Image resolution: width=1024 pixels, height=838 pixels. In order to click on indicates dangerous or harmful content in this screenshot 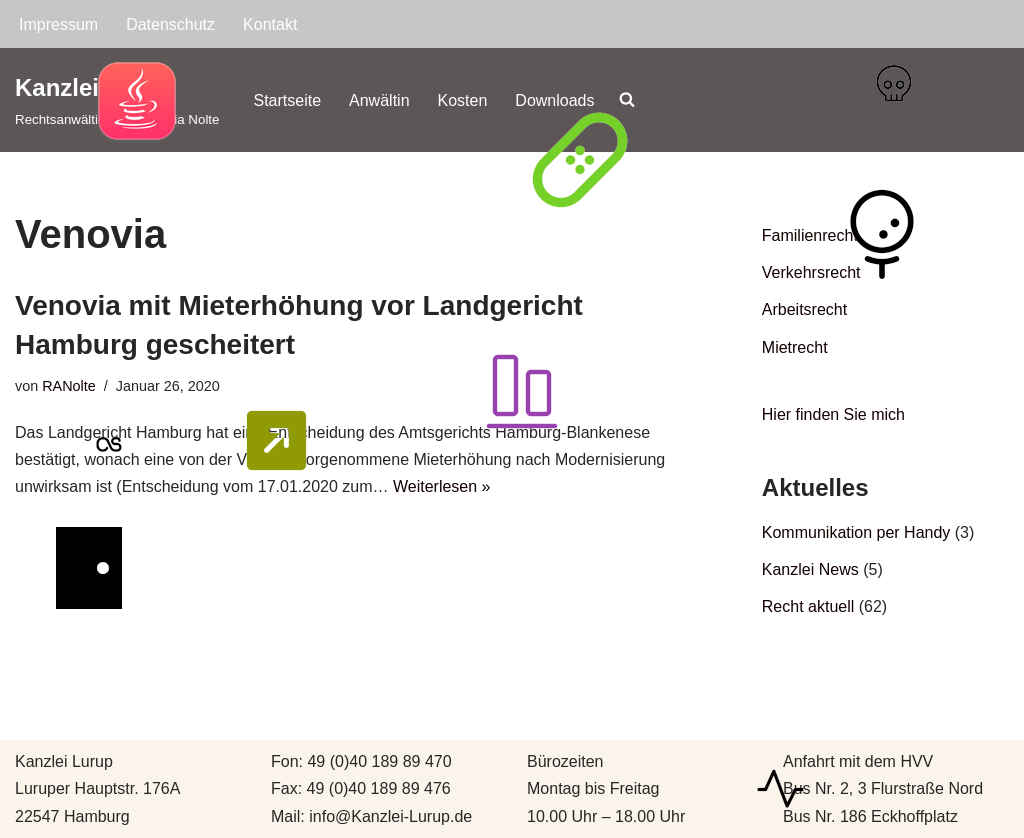, I will do `click(894, 84)`.